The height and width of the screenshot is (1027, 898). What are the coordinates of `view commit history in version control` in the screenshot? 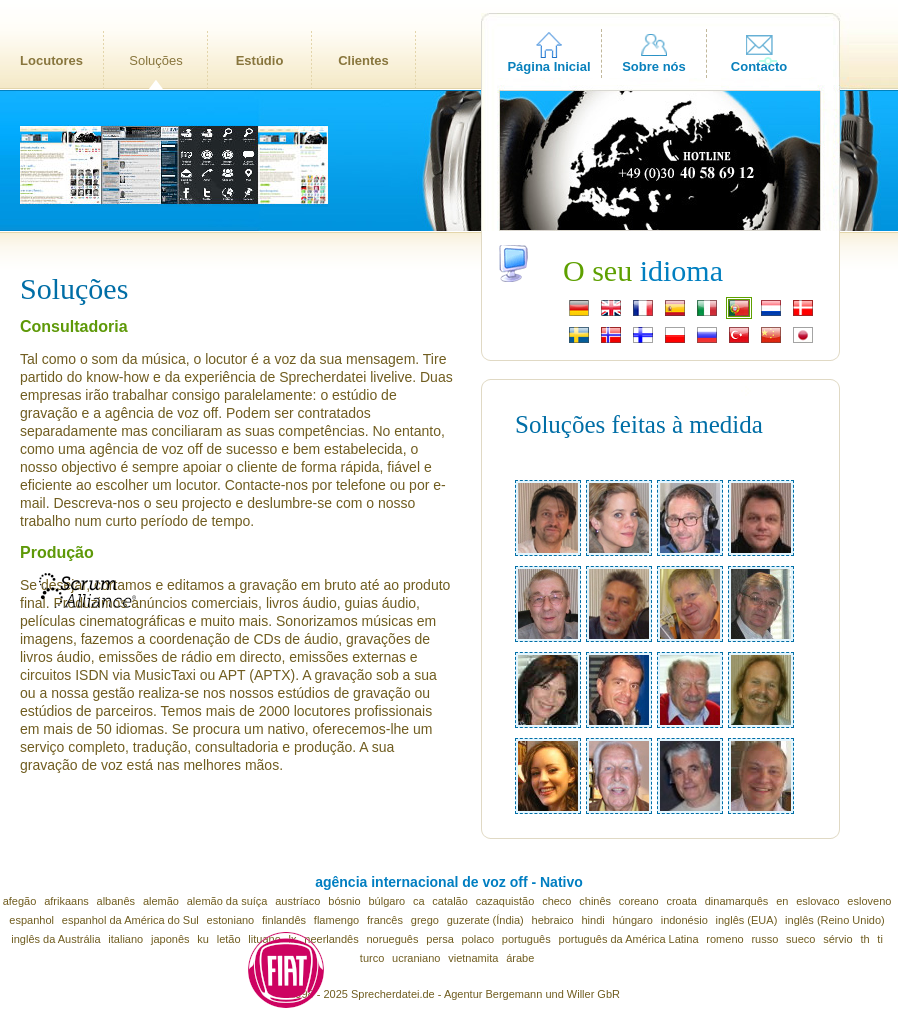 It's located at (768, 61).